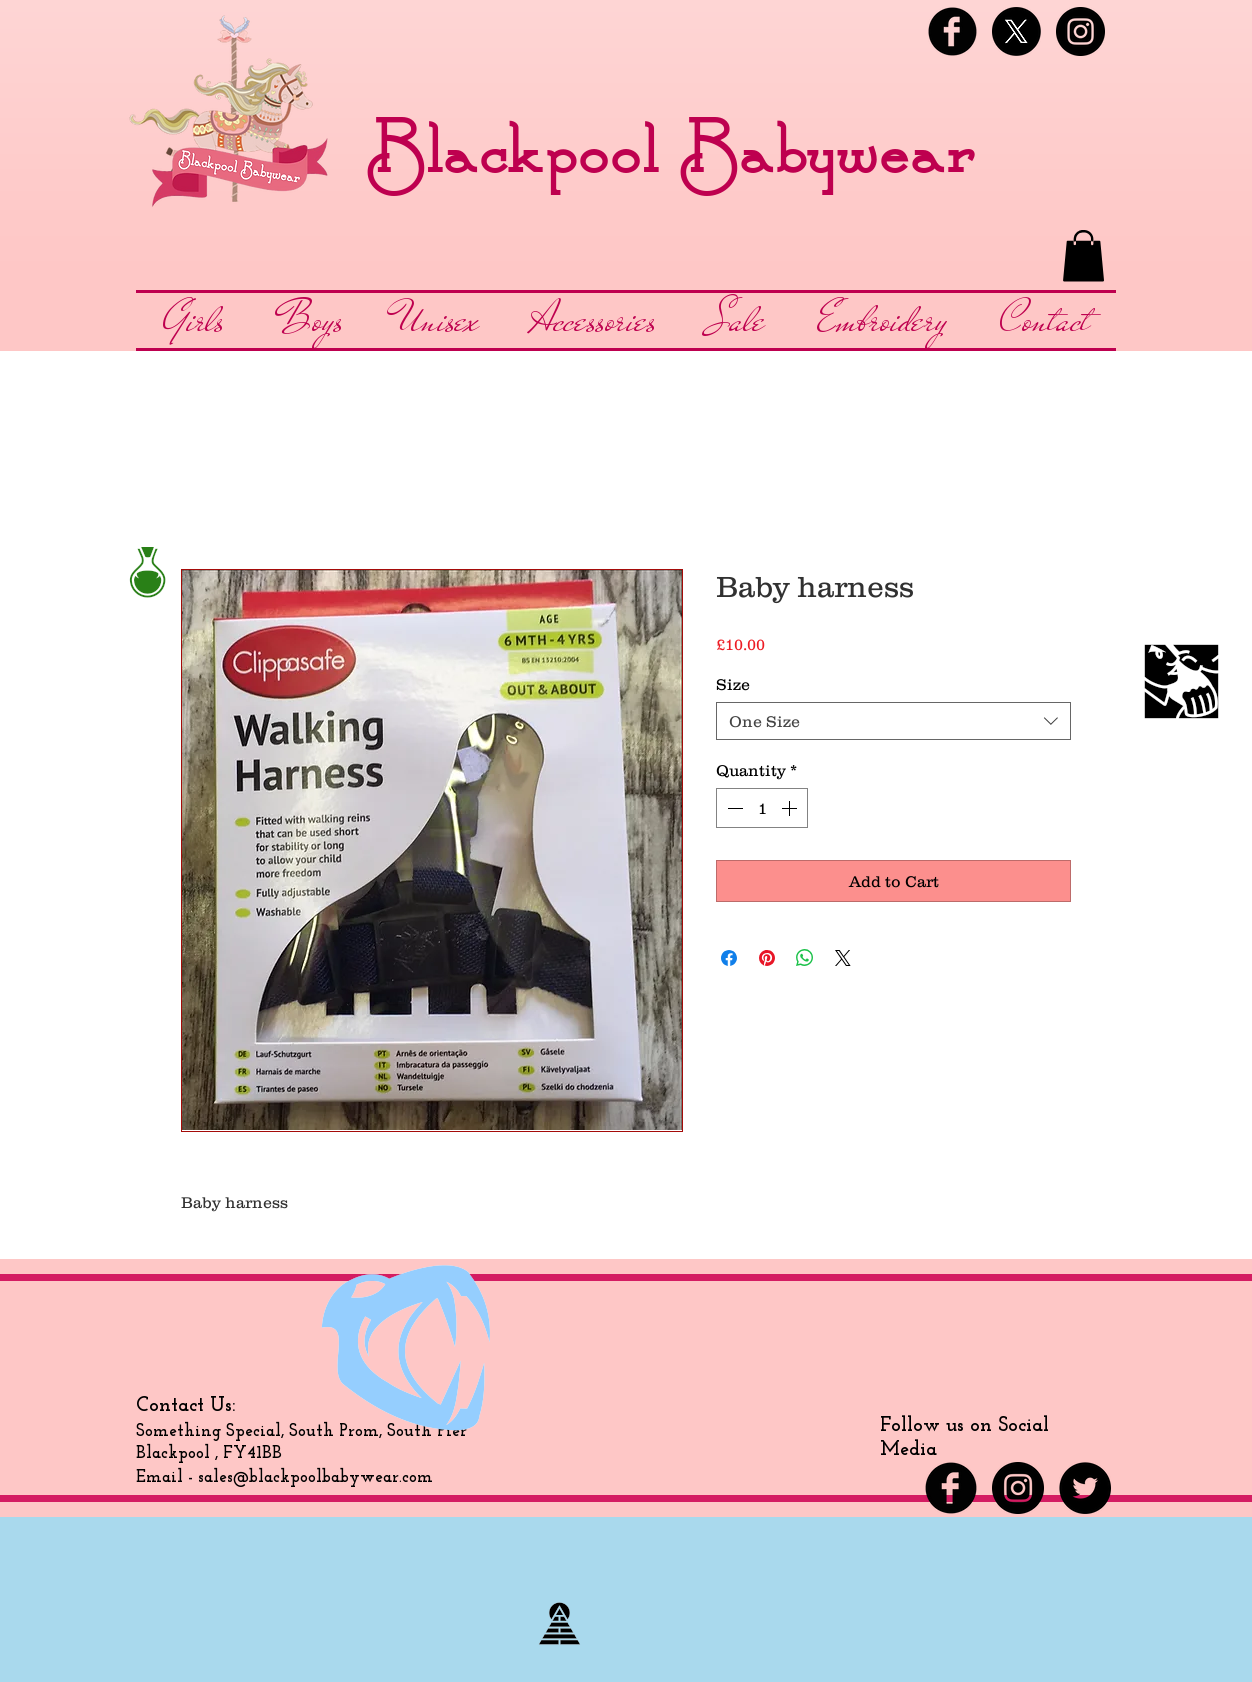 The image size is (1252, 1682). I want to click on access the alchemy or crafting menu, so click(147, 572).